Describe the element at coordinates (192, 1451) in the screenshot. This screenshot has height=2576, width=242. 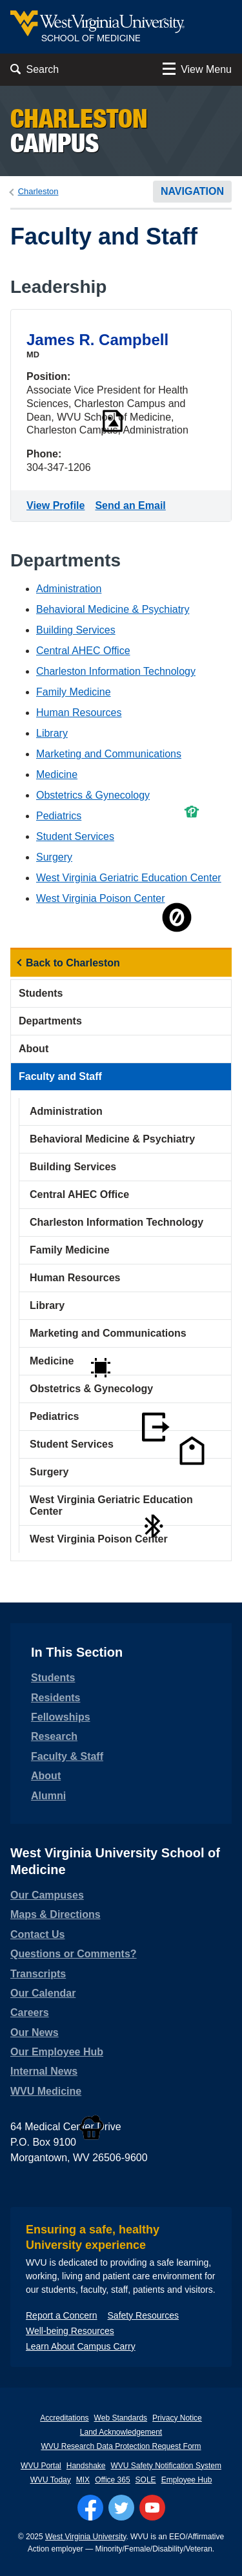
I see `view product pricing or discounts` at that location.